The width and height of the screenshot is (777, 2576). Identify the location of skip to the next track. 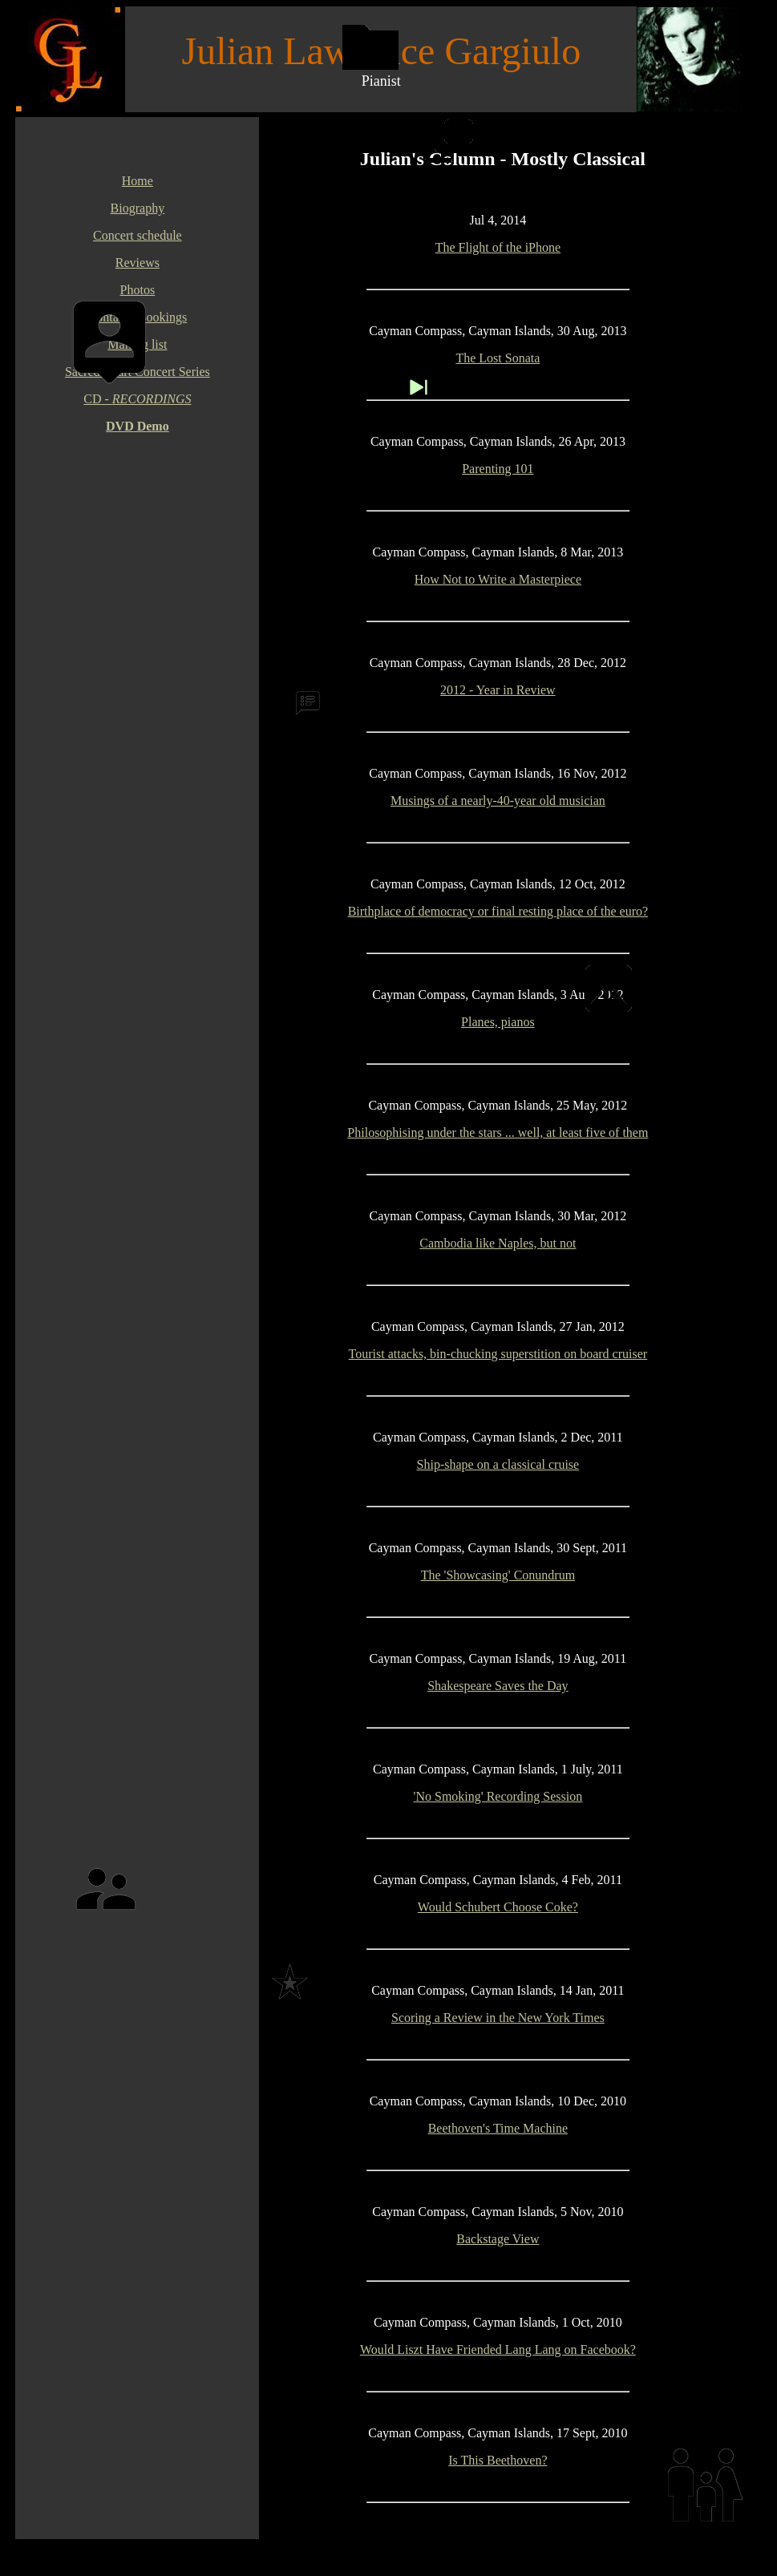
(419, 387).